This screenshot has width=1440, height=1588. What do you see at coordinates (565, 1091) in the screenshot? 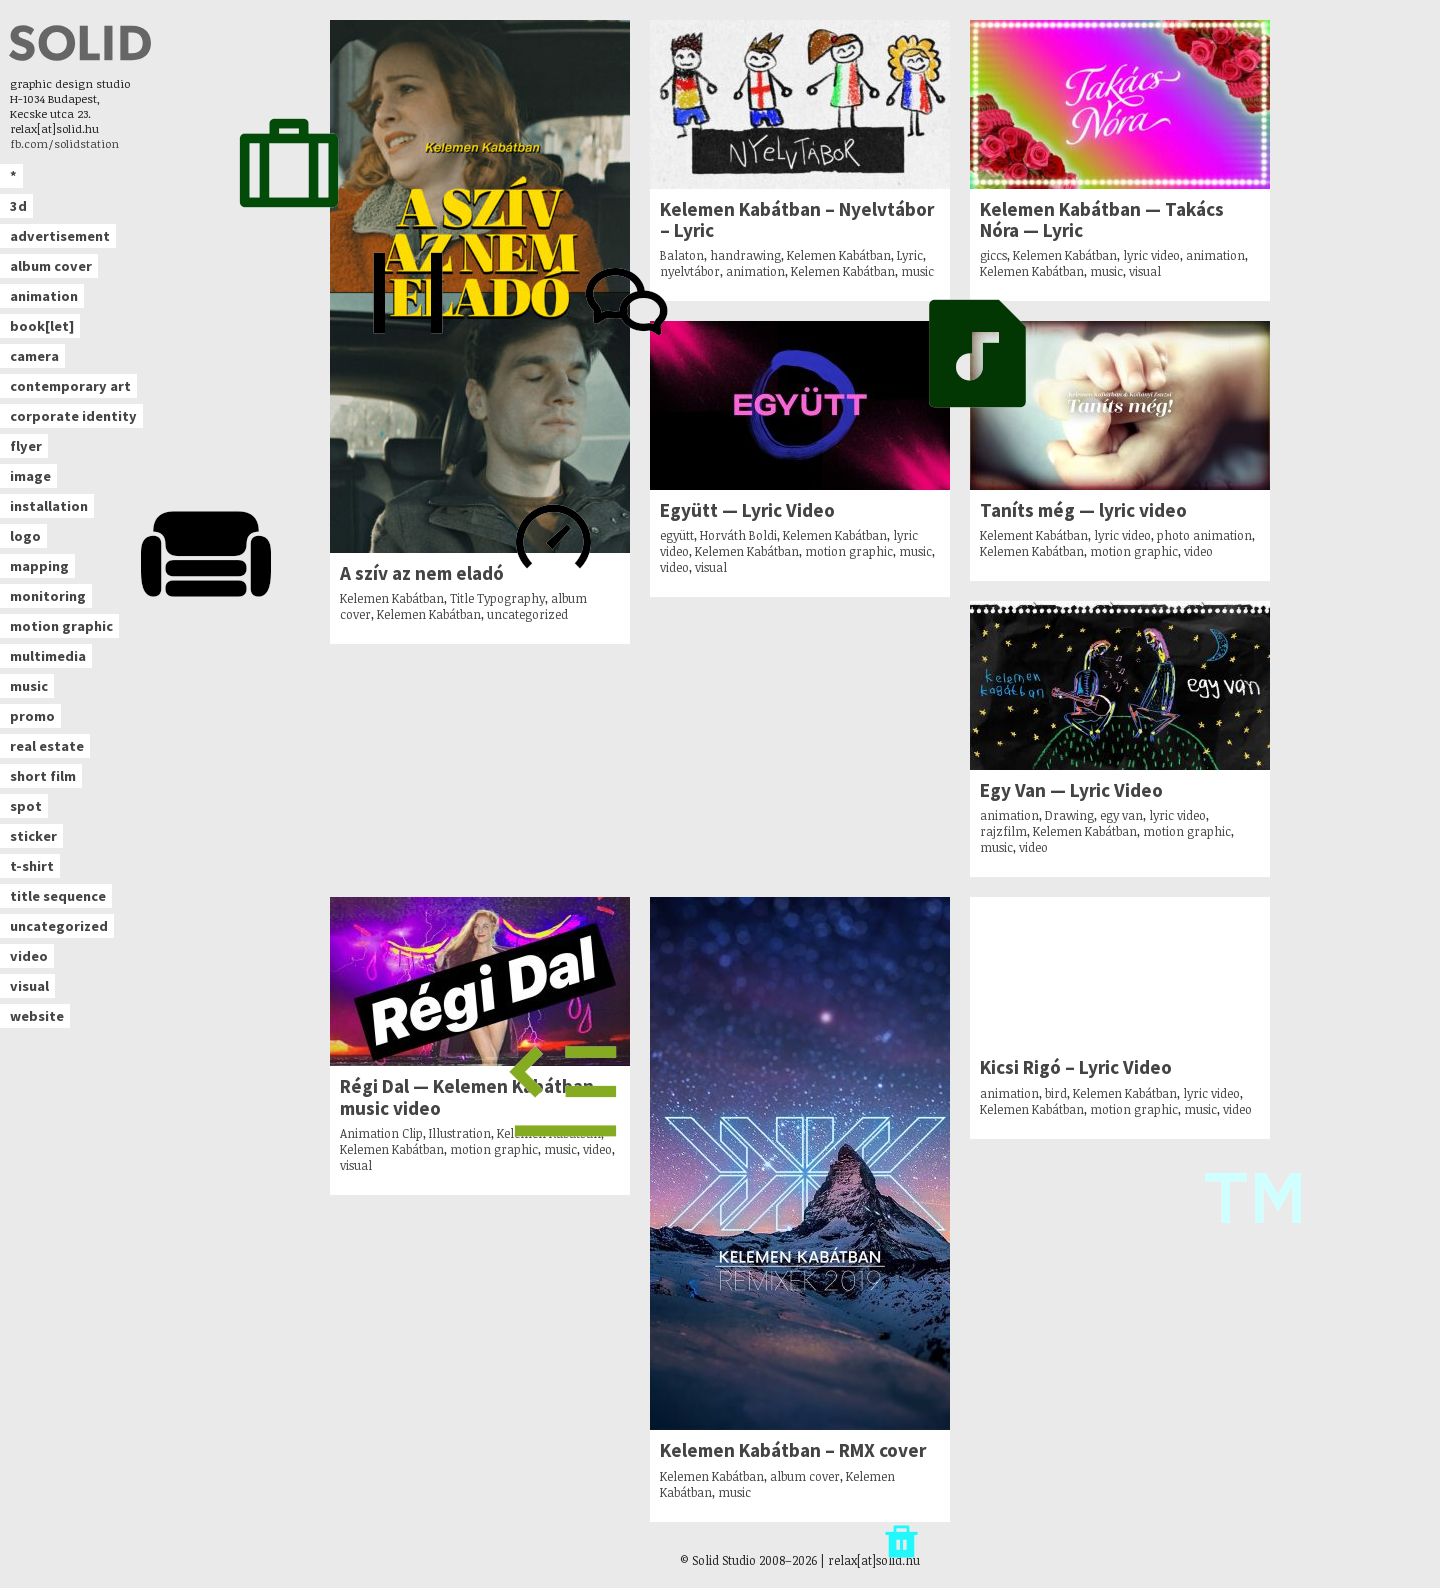
I see `collapse the sidebar menu` at bounding box center [565, 1091].